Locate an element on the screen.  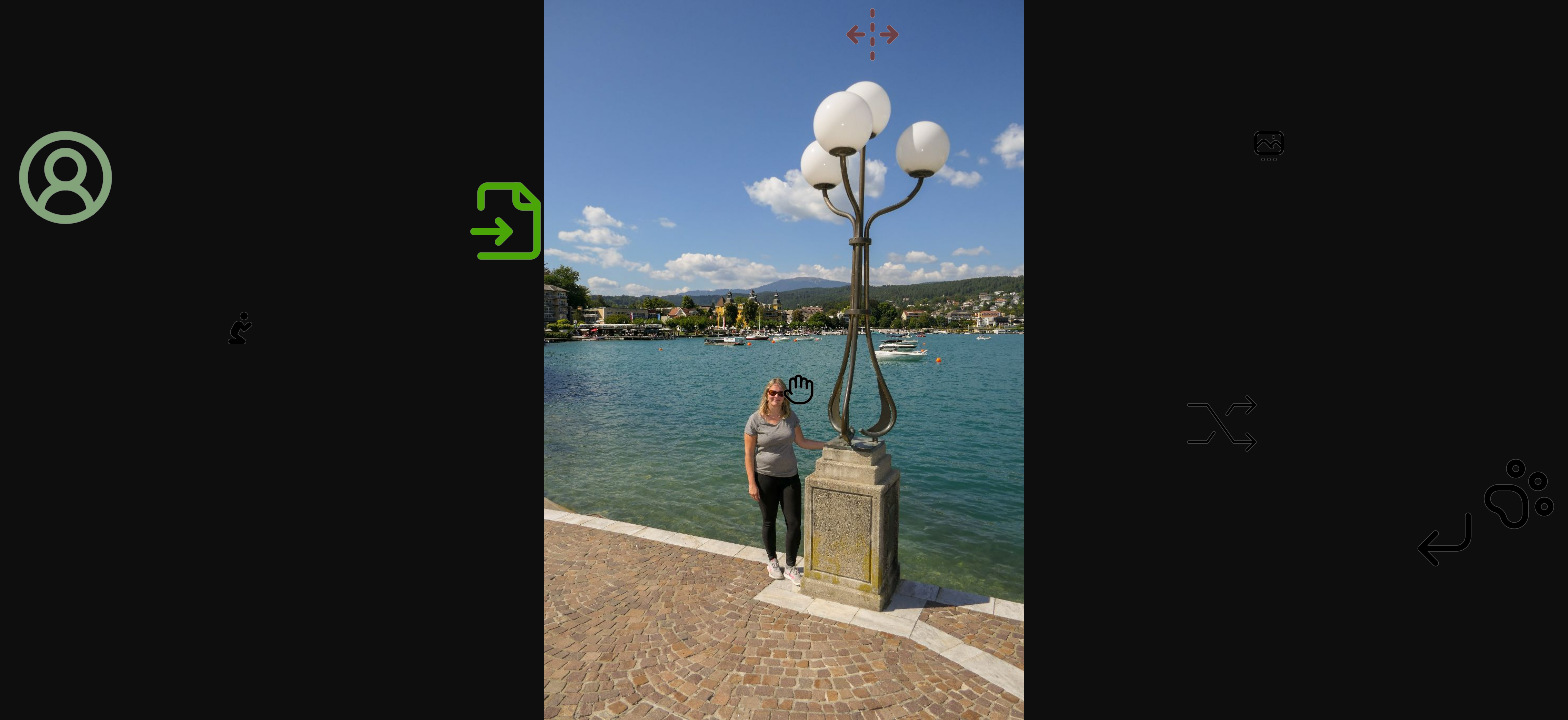
view your profile is located at coordinates (65, 177).